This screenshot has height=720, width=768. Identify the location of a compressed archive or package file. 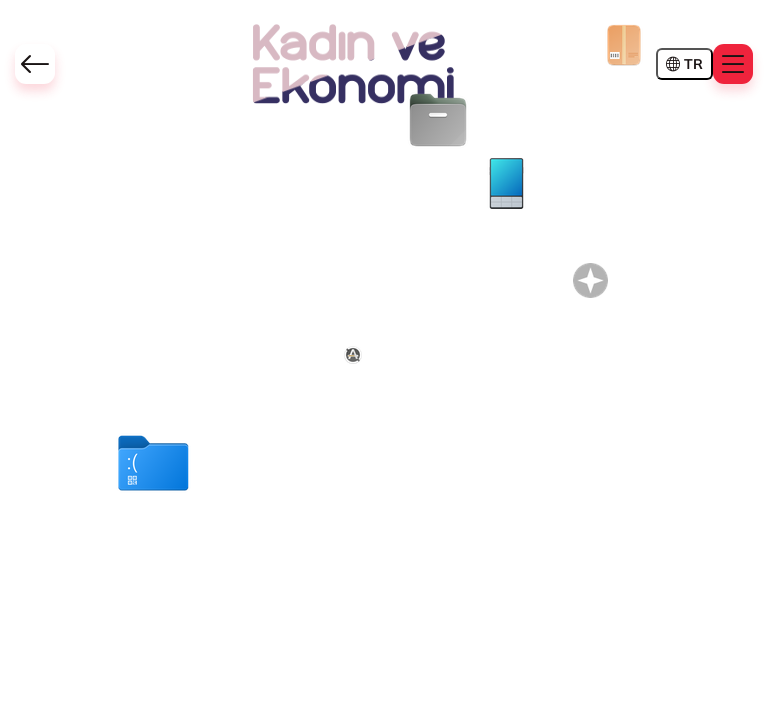
(624, 45).